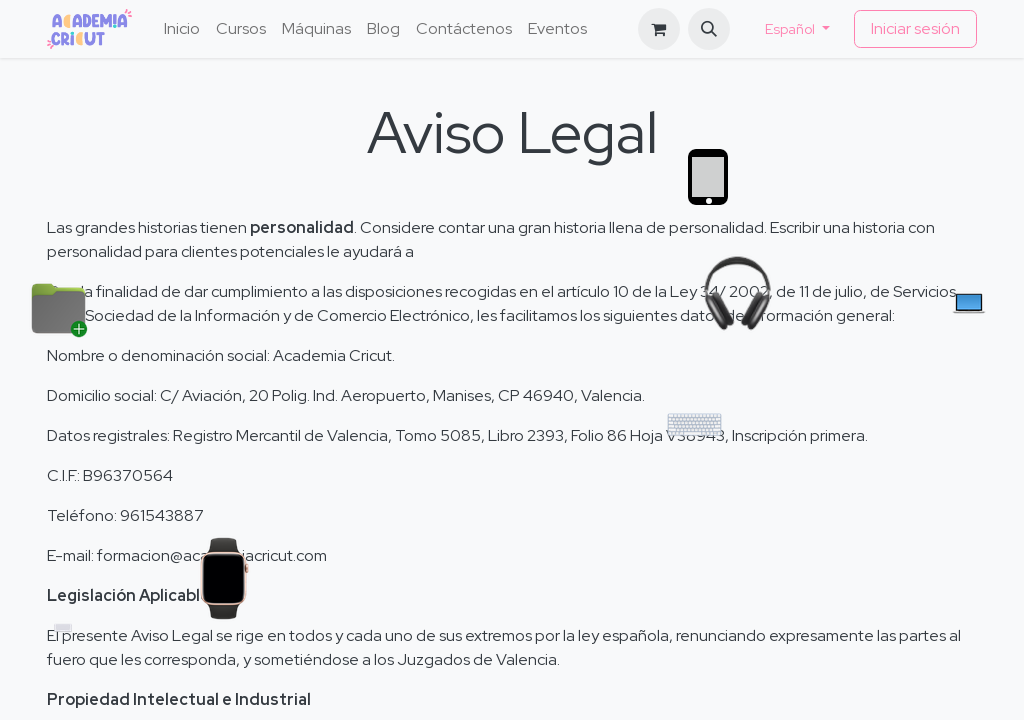  What do you see at coordinates (969, 303) in the screenshot?
I see `represents this macbook pro in system settings` at bounding box center [969, 303].